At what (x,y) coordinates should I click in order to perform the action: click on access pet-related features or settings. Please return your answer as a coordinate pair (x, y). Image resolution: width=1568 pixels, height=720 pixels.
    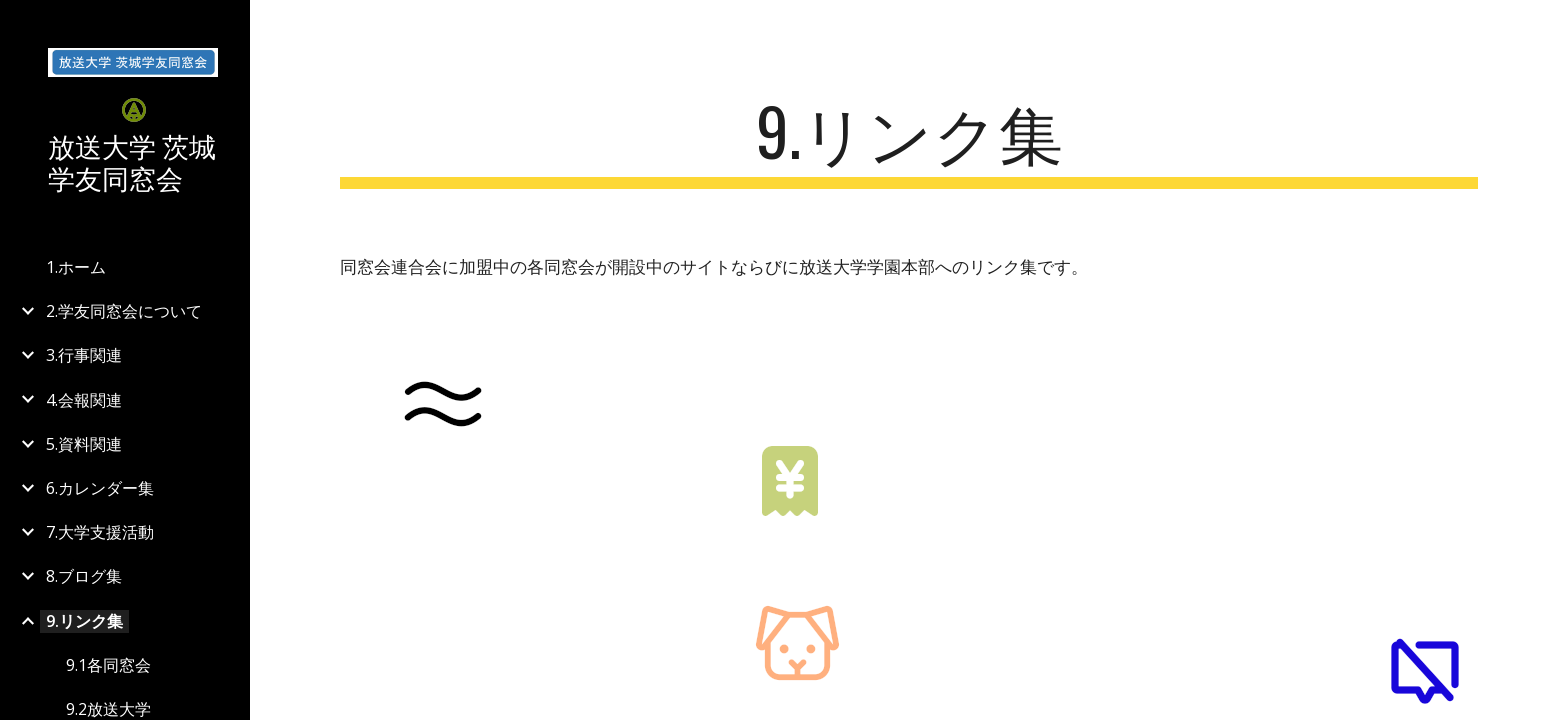
    Looking at the image, I should click on (797, 644).